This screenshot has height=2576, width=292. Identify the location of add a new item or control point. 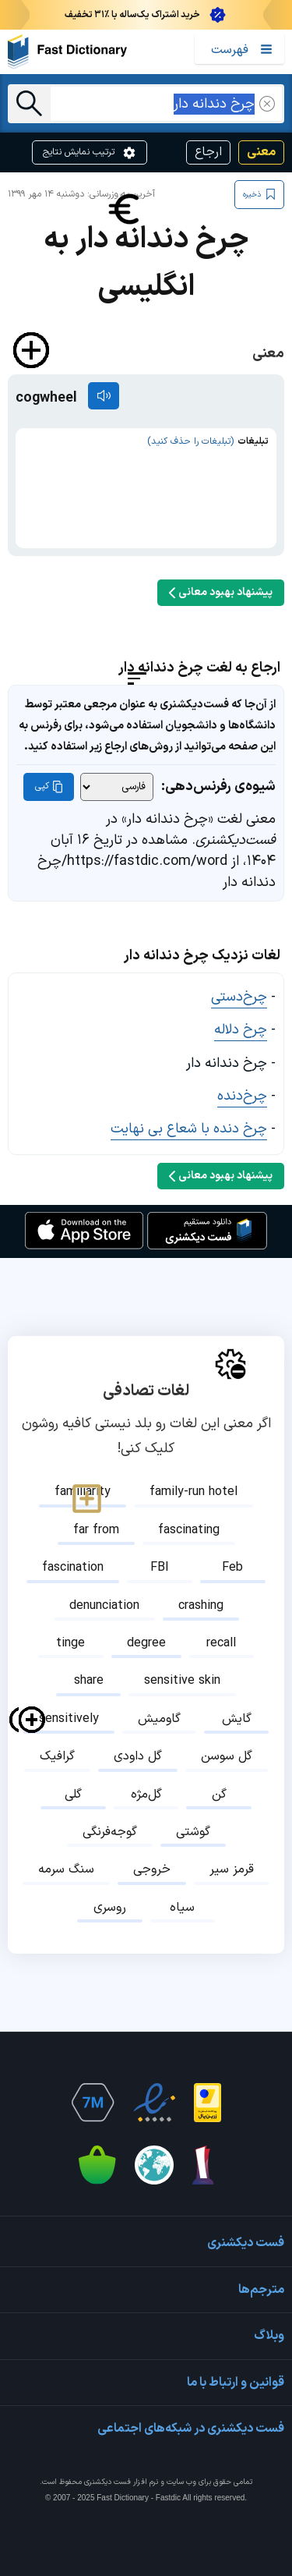
(31, 350).